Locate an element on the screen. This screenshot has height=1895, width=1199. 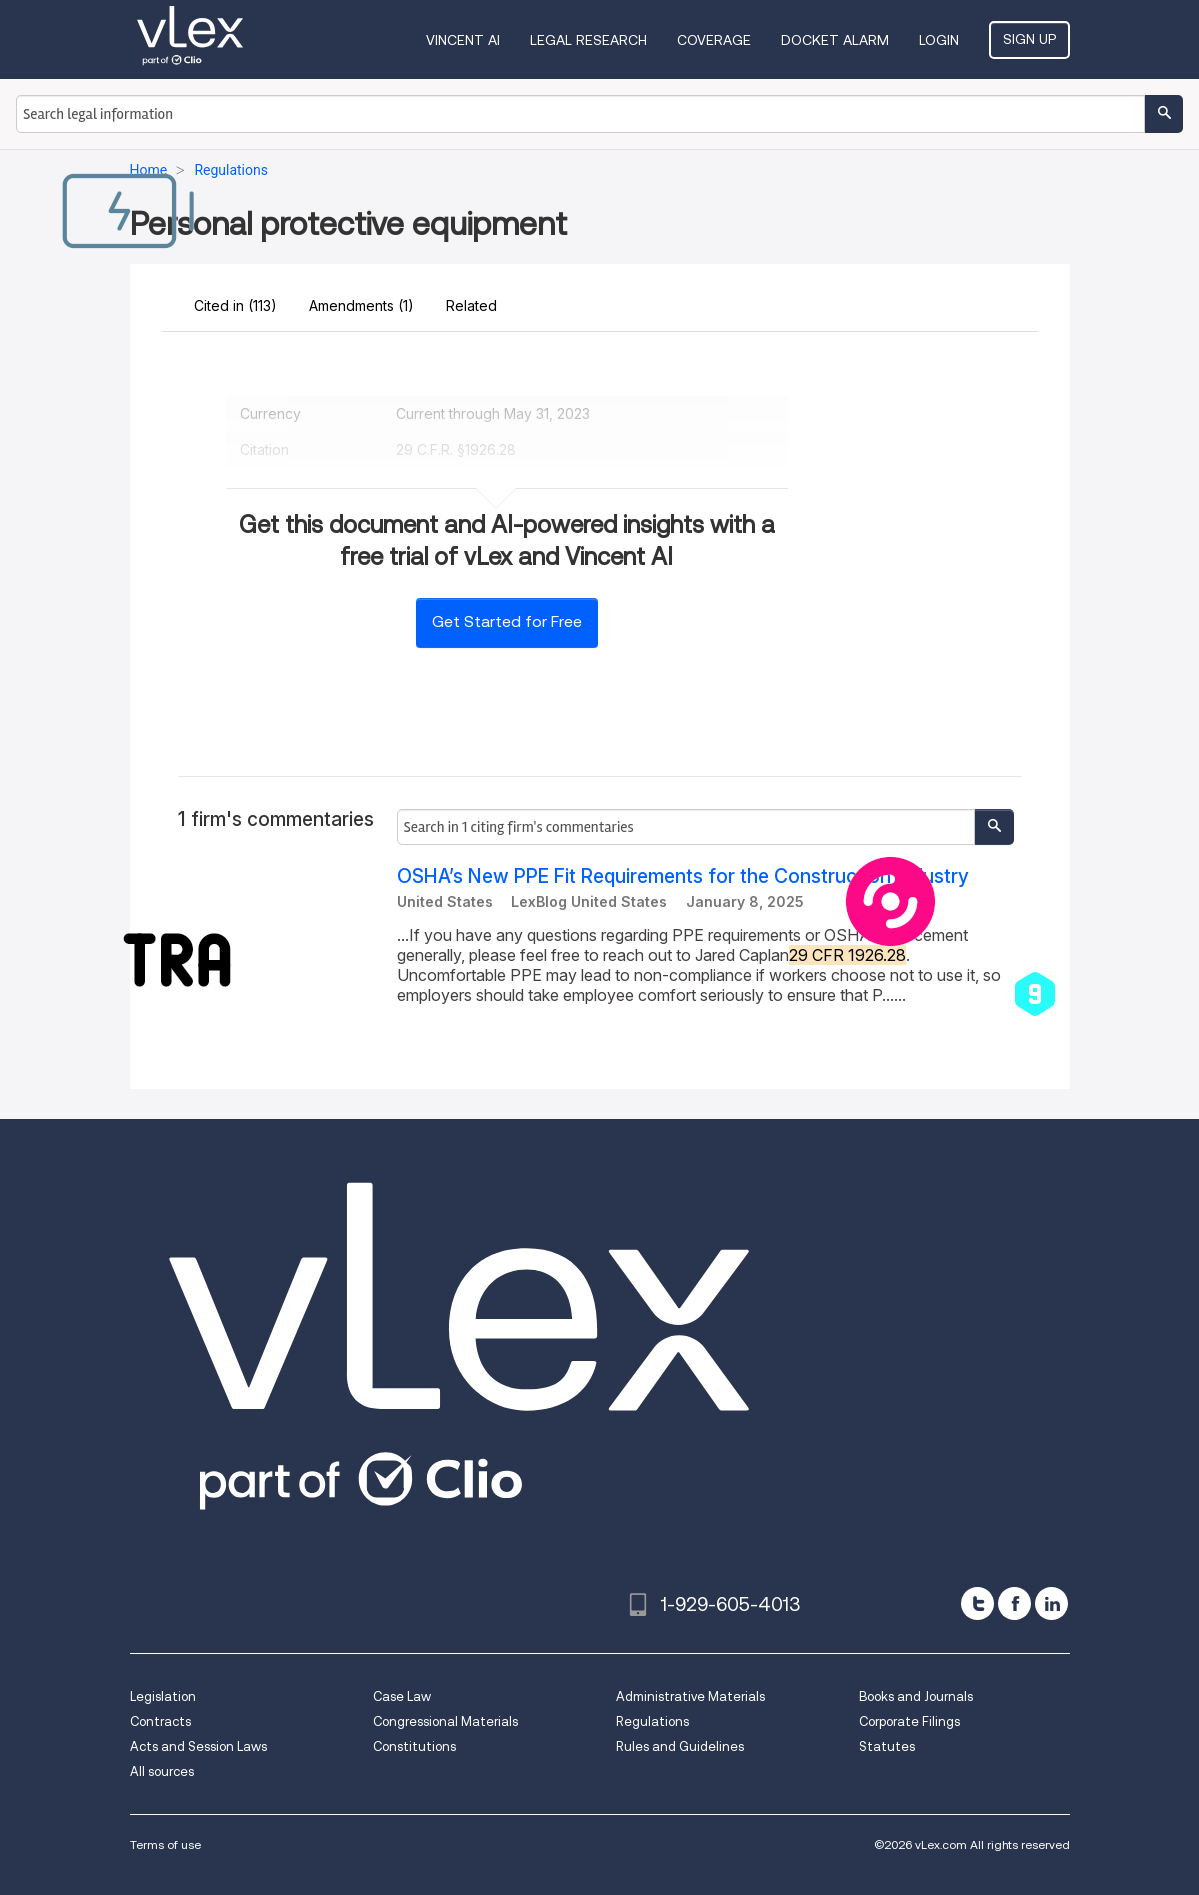
indicates device is currently charging is located at coordinates (126, 211).